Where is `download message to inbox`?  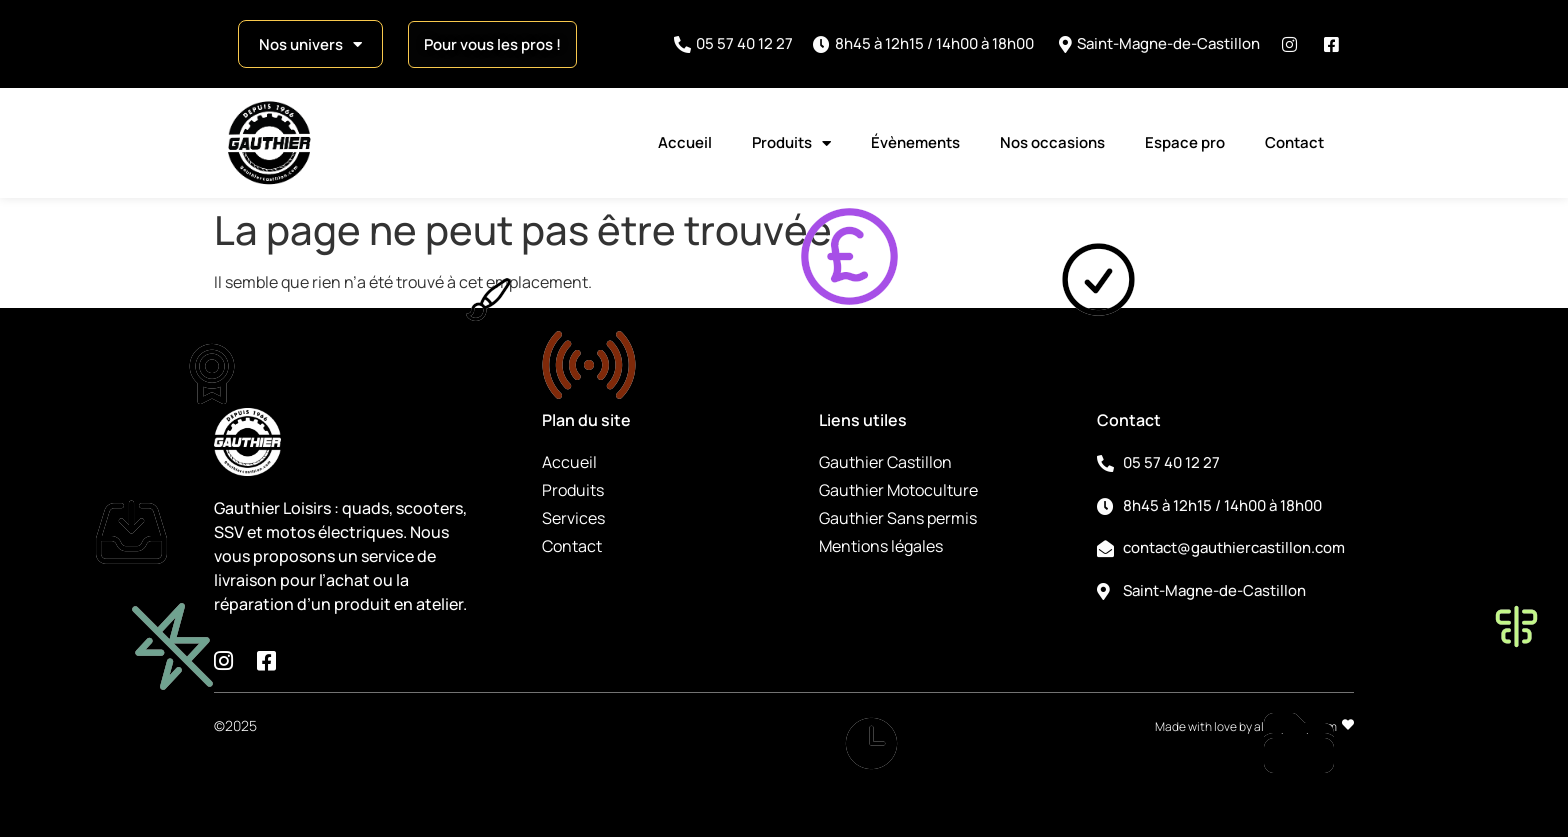 download message to inbox is located at coordinates (131, 533).